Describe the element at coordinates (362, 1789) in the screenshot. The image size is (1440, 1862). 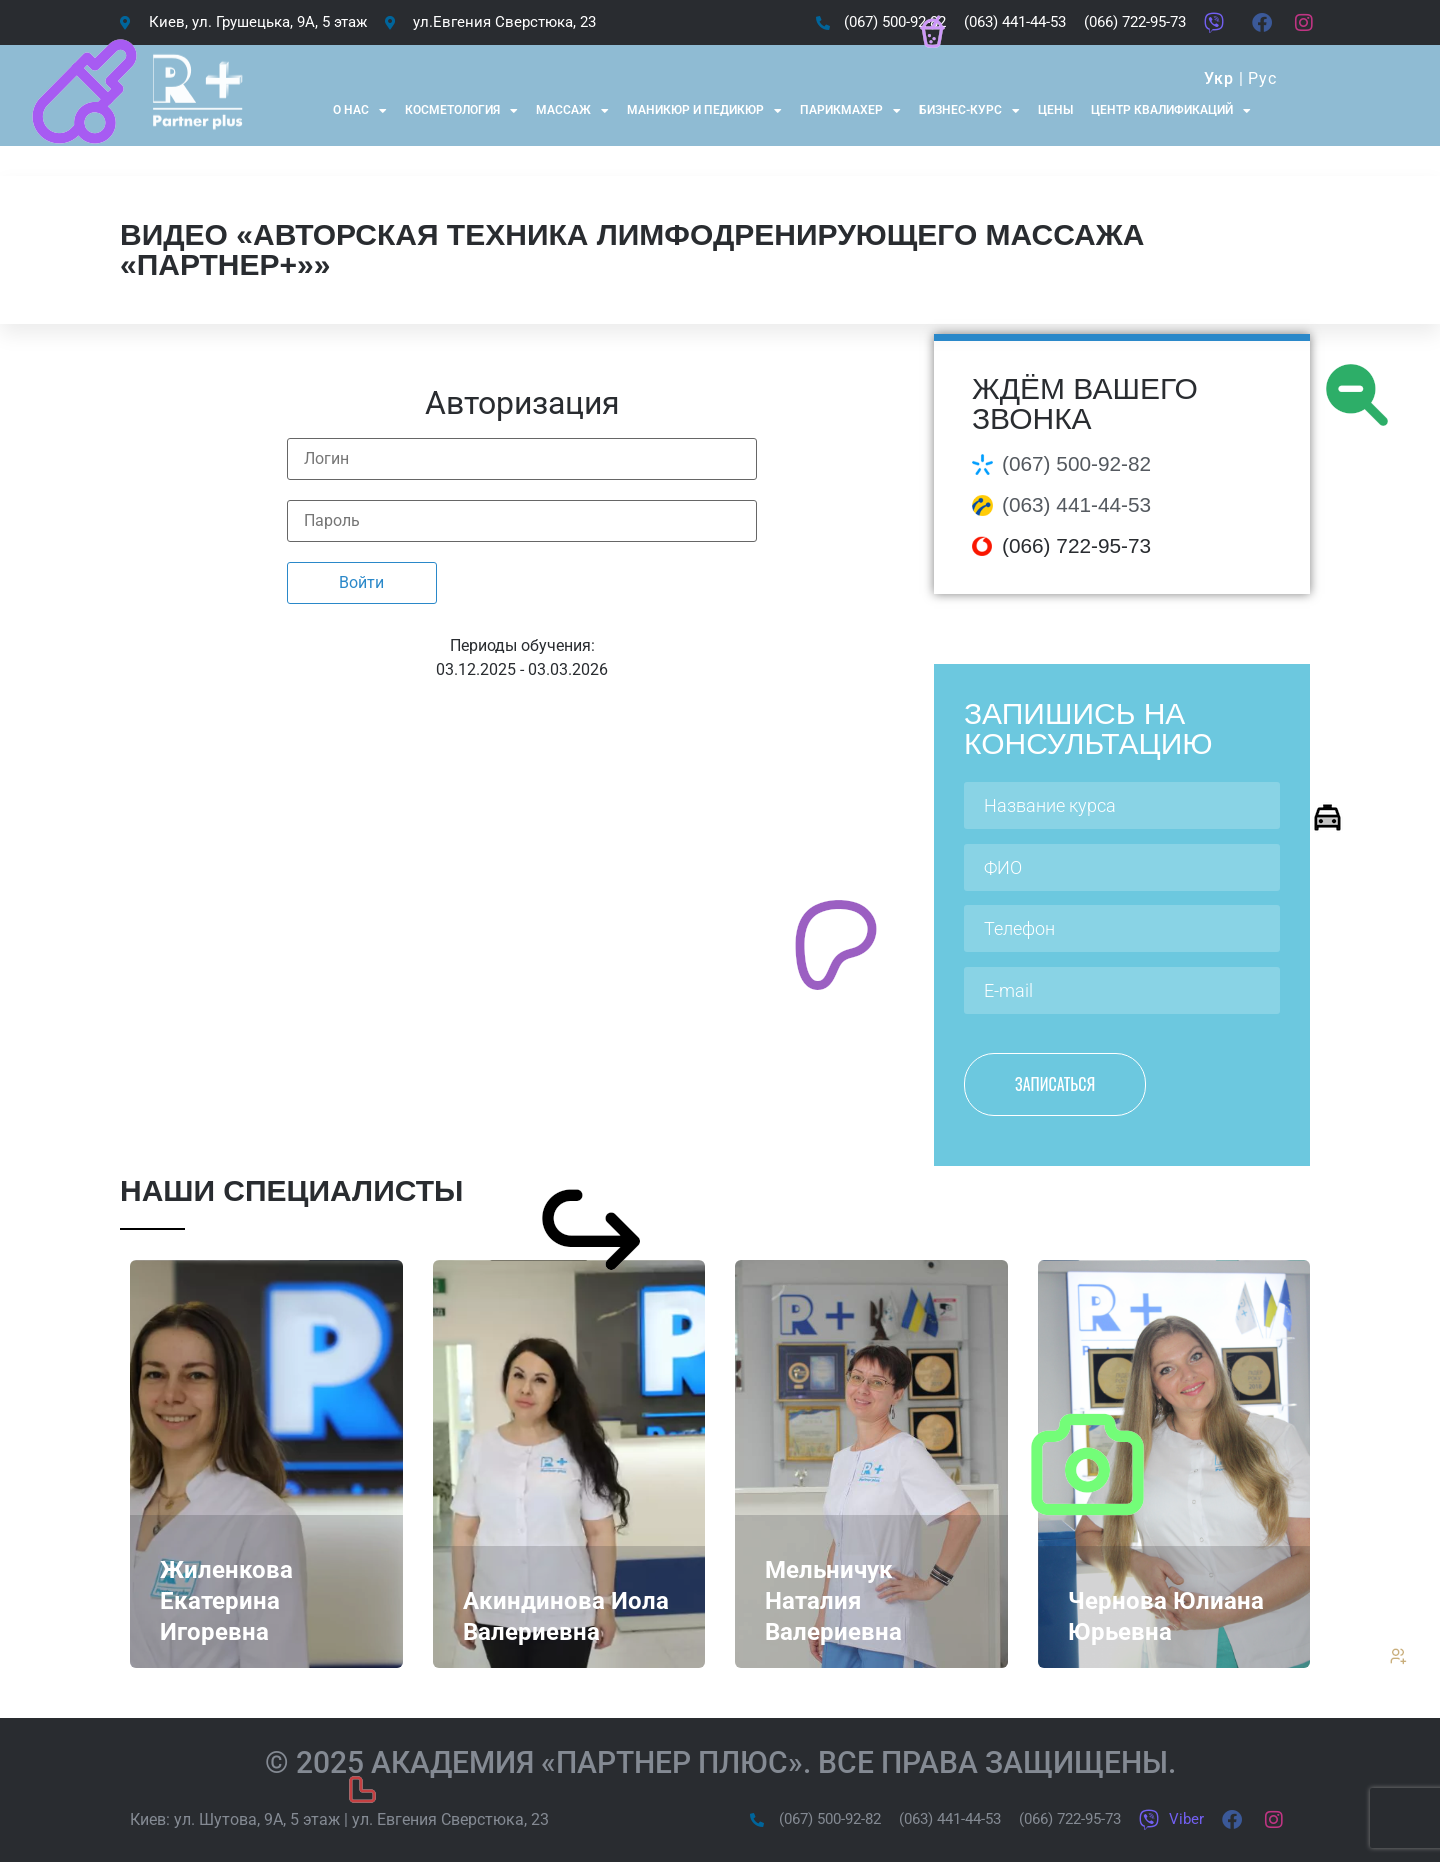
I see `connect two paths with a straight corner join` at that location.